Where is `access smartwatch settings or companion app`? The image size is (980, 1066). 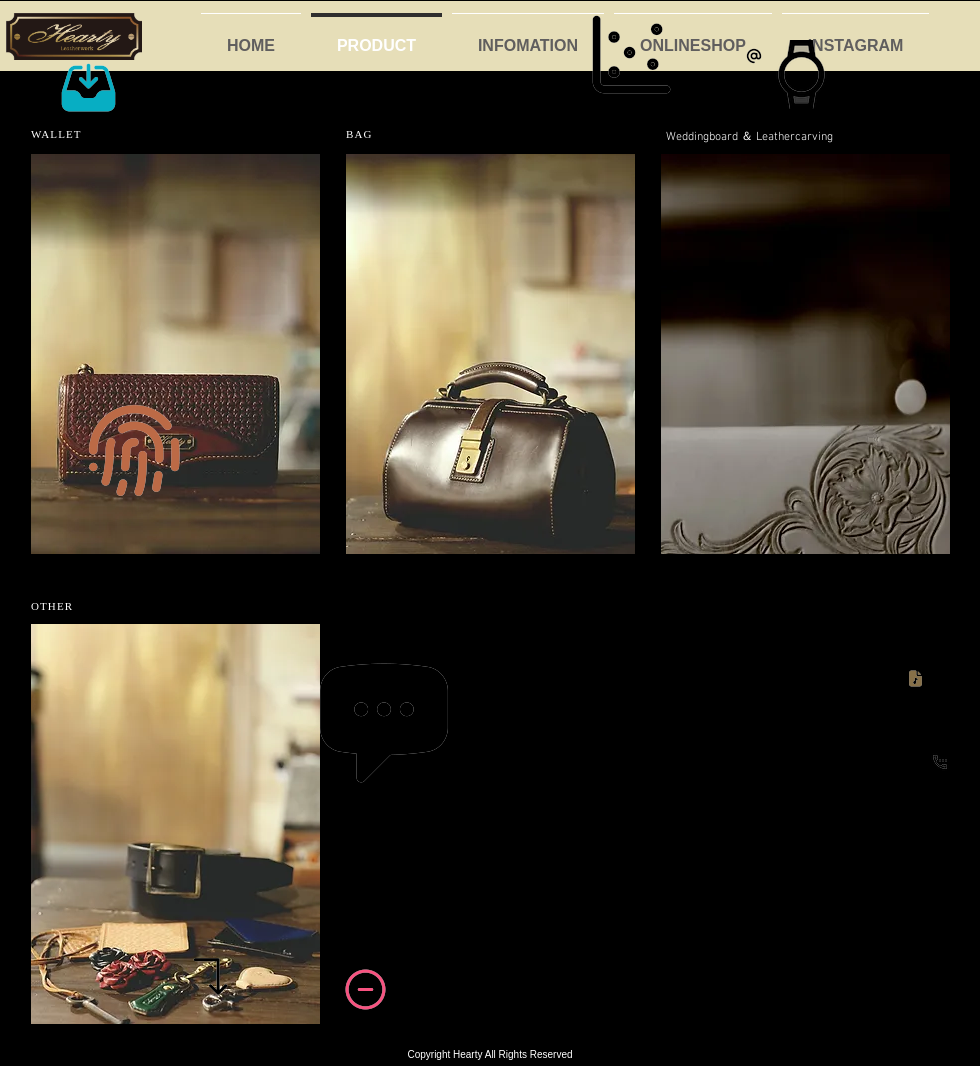
access smartwatch settings or companion app is located at coordinates (801, 74).